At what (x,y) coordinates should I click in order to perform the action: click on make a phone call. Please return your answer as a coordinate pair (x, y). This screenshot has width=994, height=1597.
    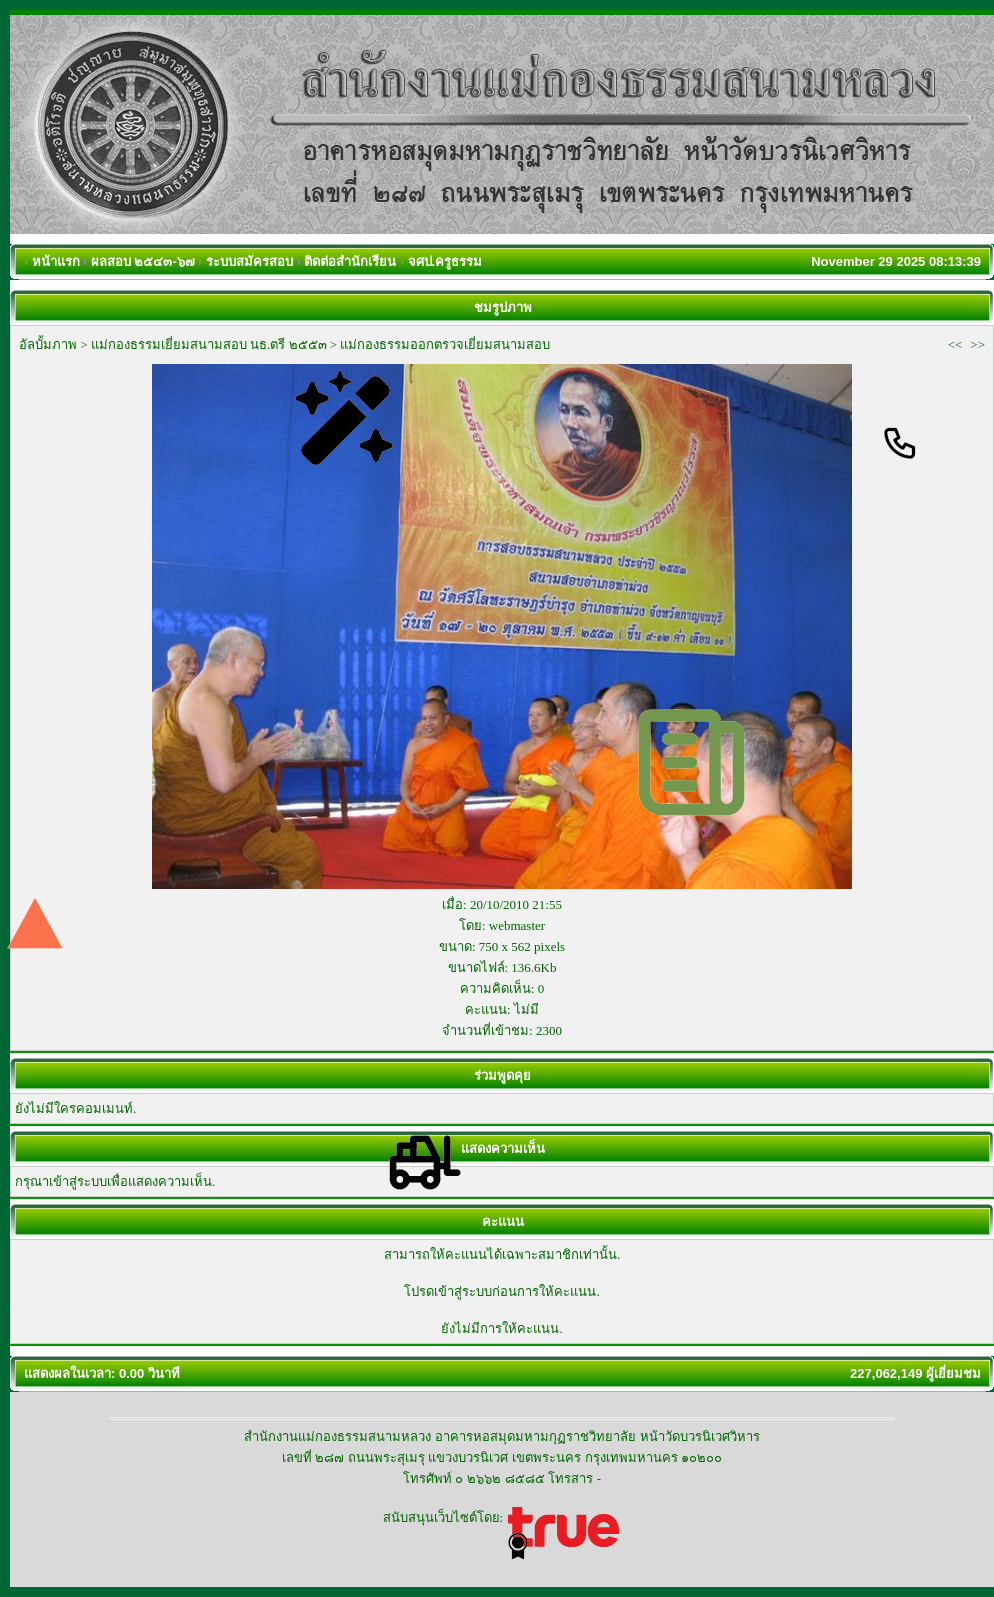
    Looking at the image, I should click on (900, 442).